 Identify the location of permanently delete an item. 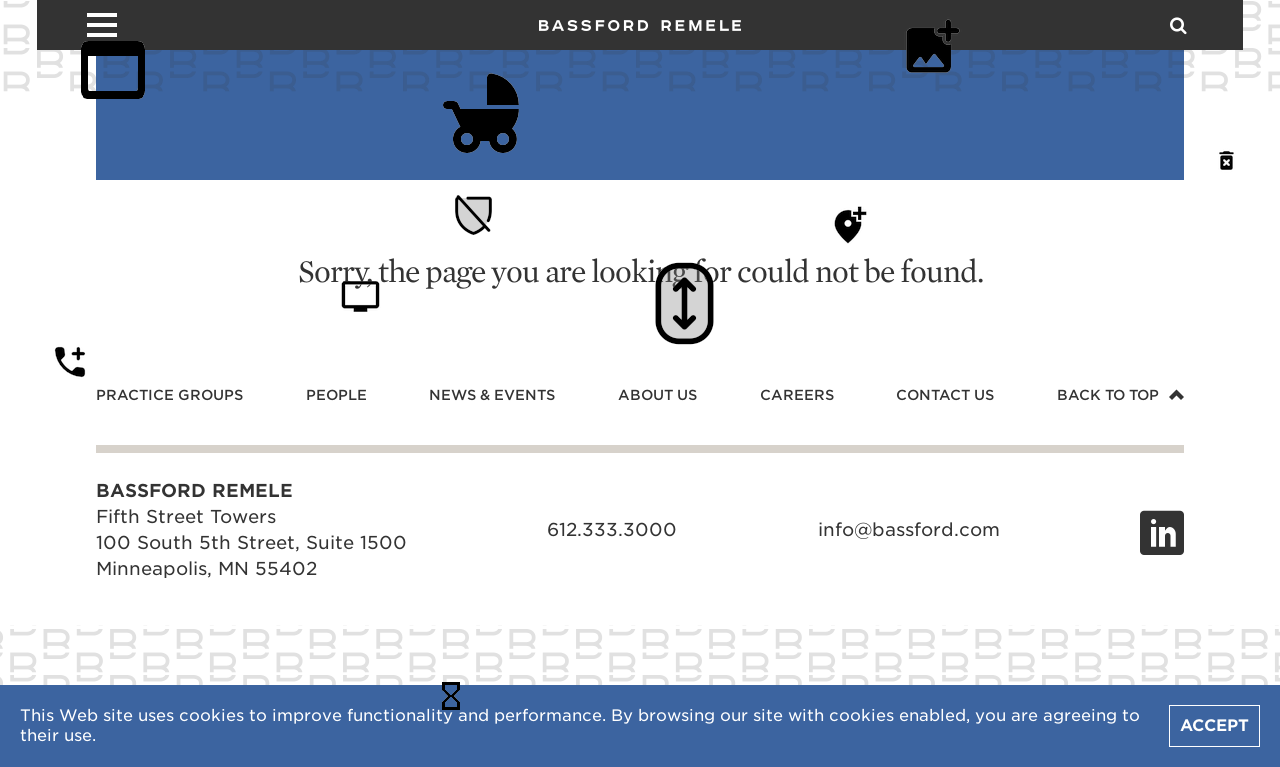
(1226, 160).